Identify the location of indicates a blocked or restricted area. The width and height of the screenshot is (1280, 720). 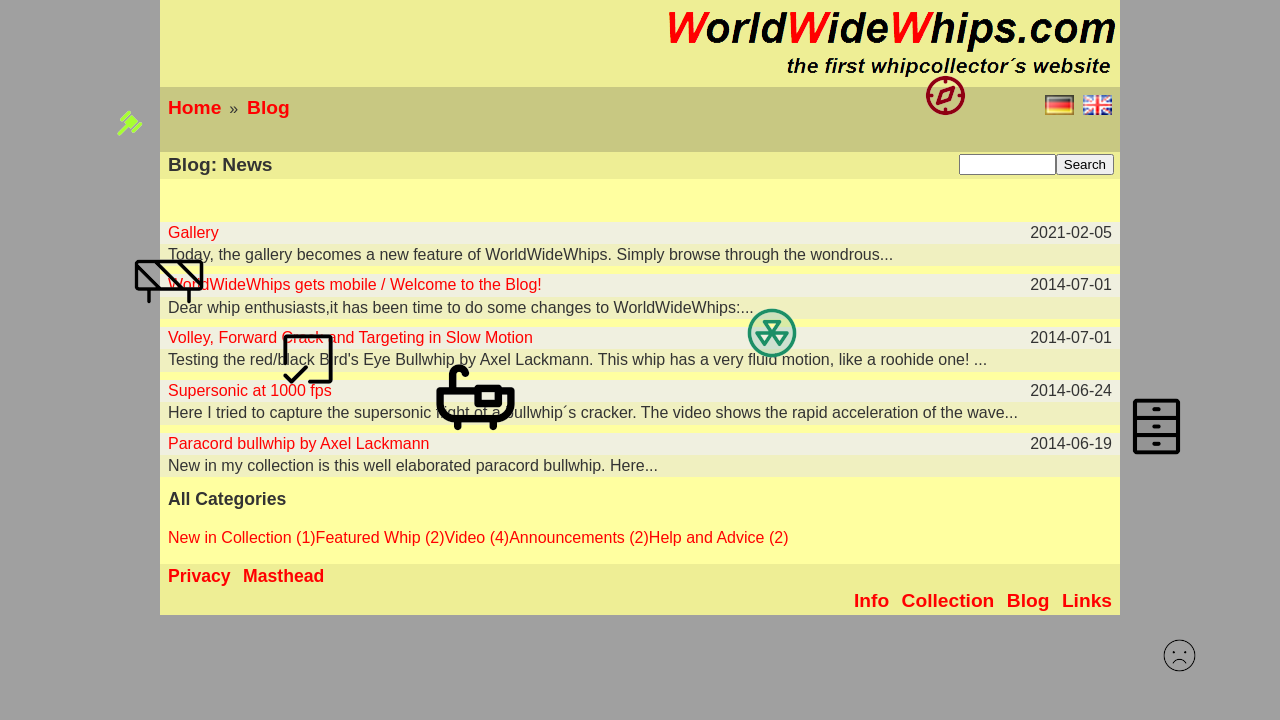
(169, 279).